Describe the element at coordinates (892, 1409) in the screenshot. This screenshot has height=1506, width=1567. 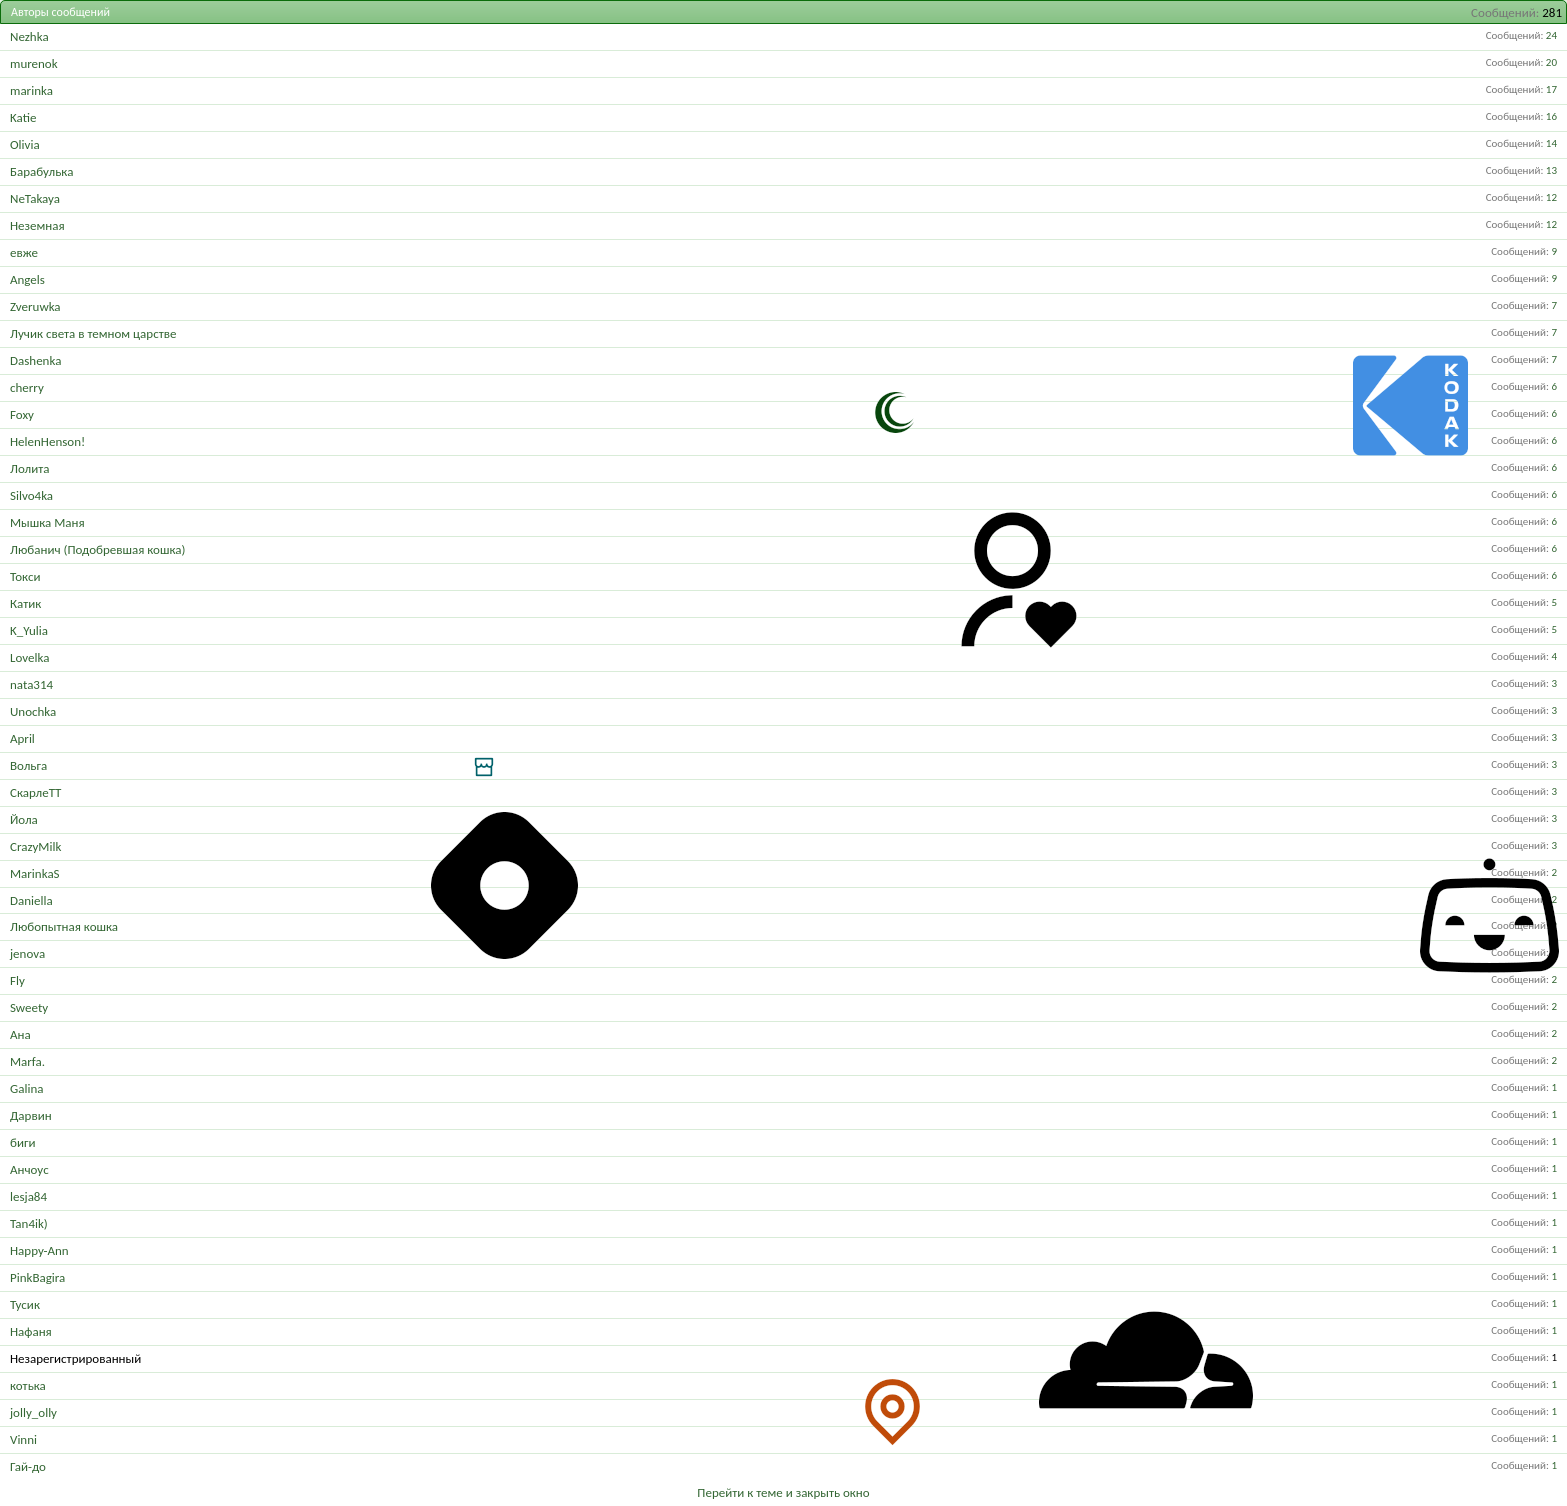
I see `mark a location on the map` at that location.